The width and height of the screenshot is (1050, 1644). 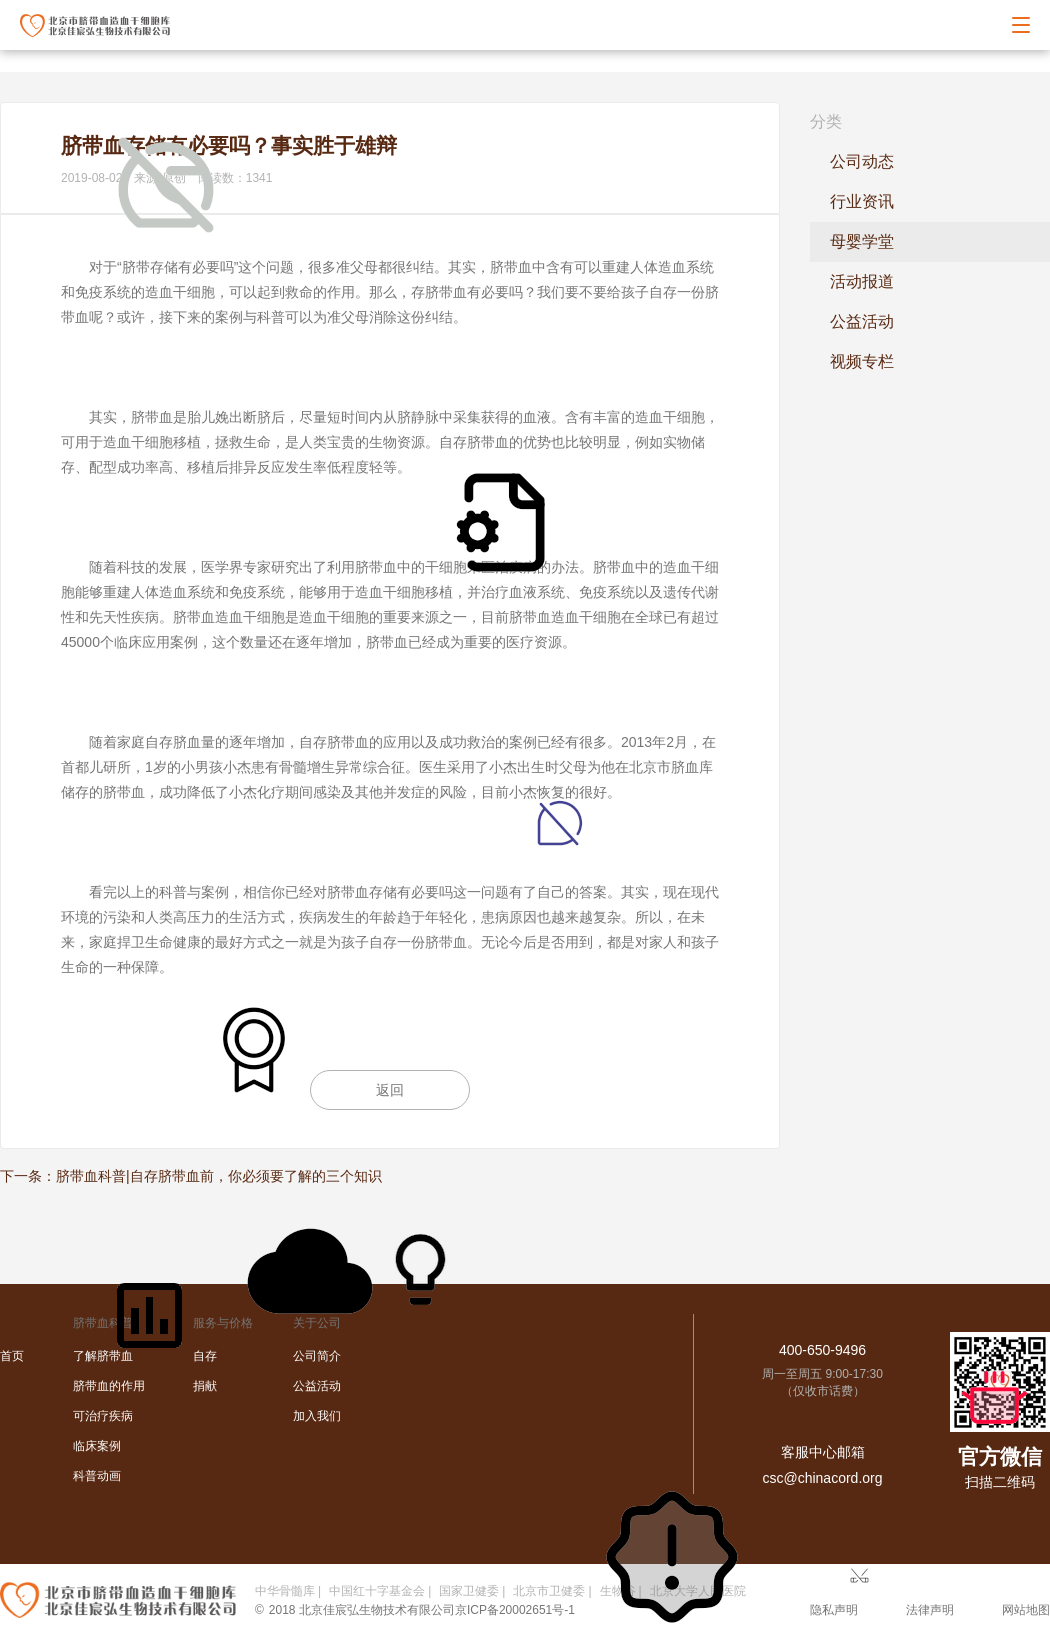 What do you see at coordinates (504, 522) in the screenshot?
I see `access file settings or configuration` at bounding box center [504, 522].